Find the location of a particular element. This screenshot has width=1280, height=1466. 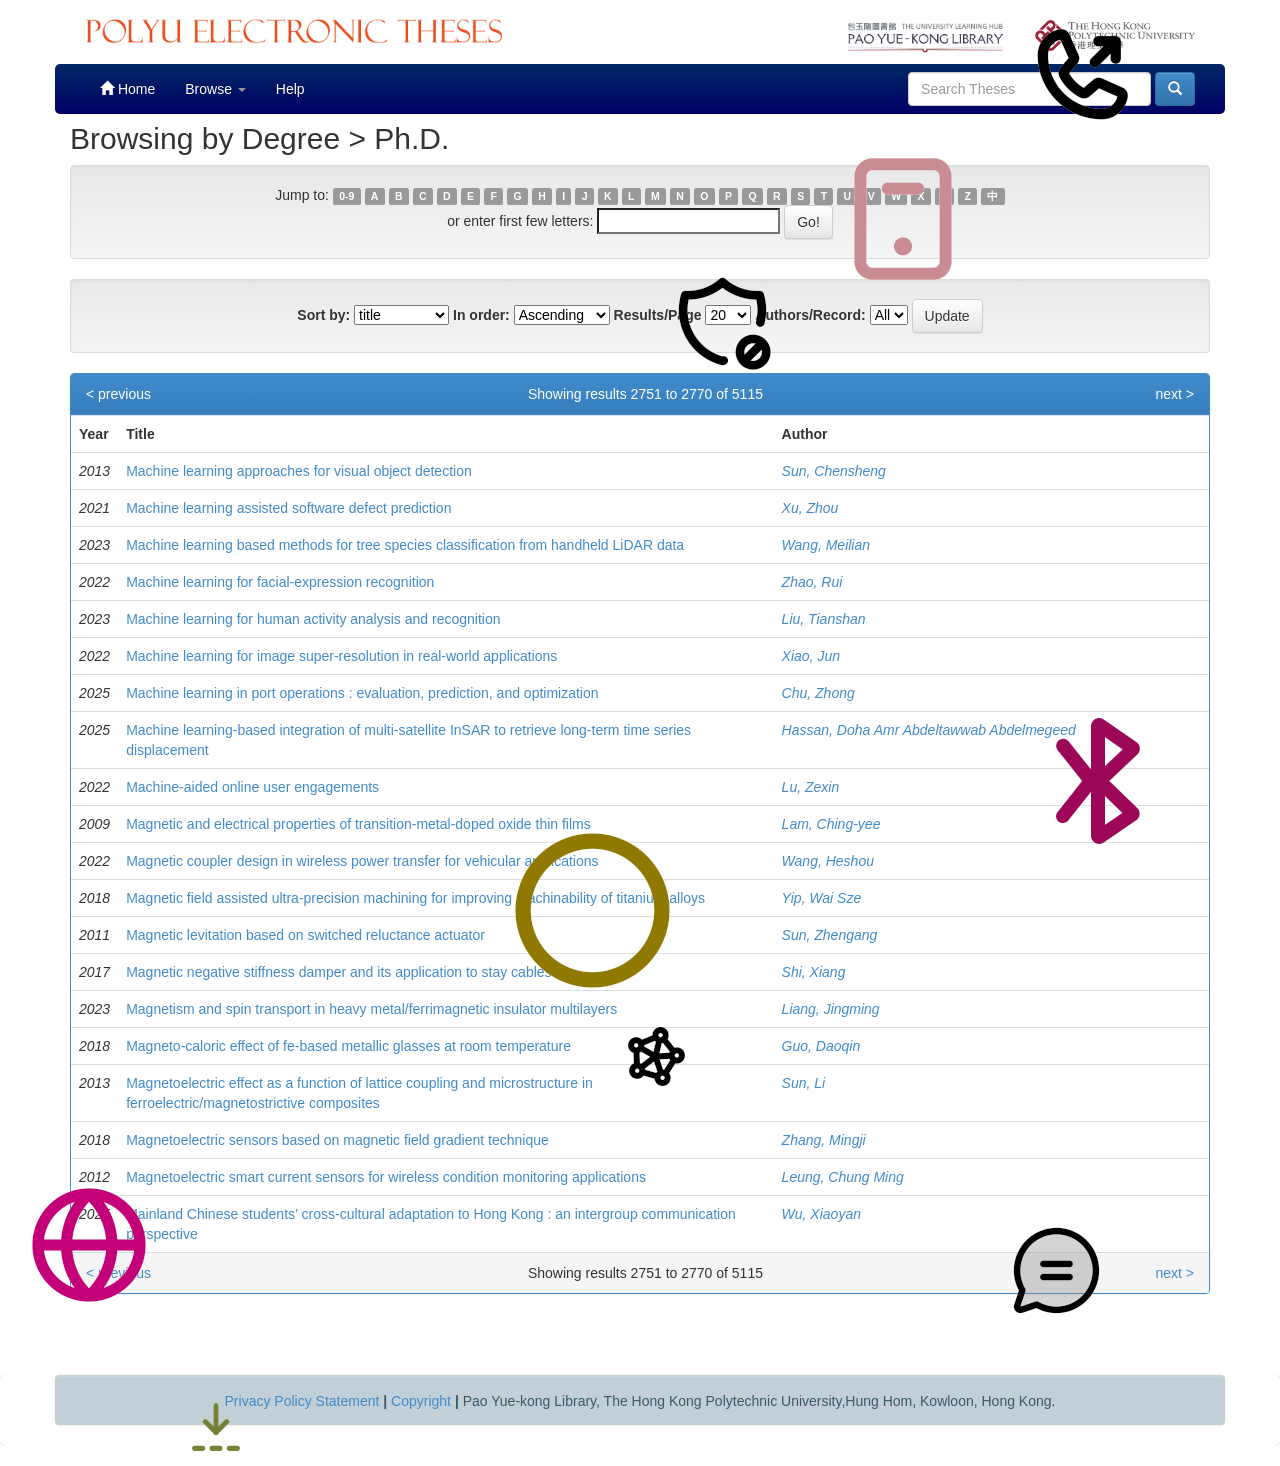

switch to global or international settings is located at coordinates (89, 1245).